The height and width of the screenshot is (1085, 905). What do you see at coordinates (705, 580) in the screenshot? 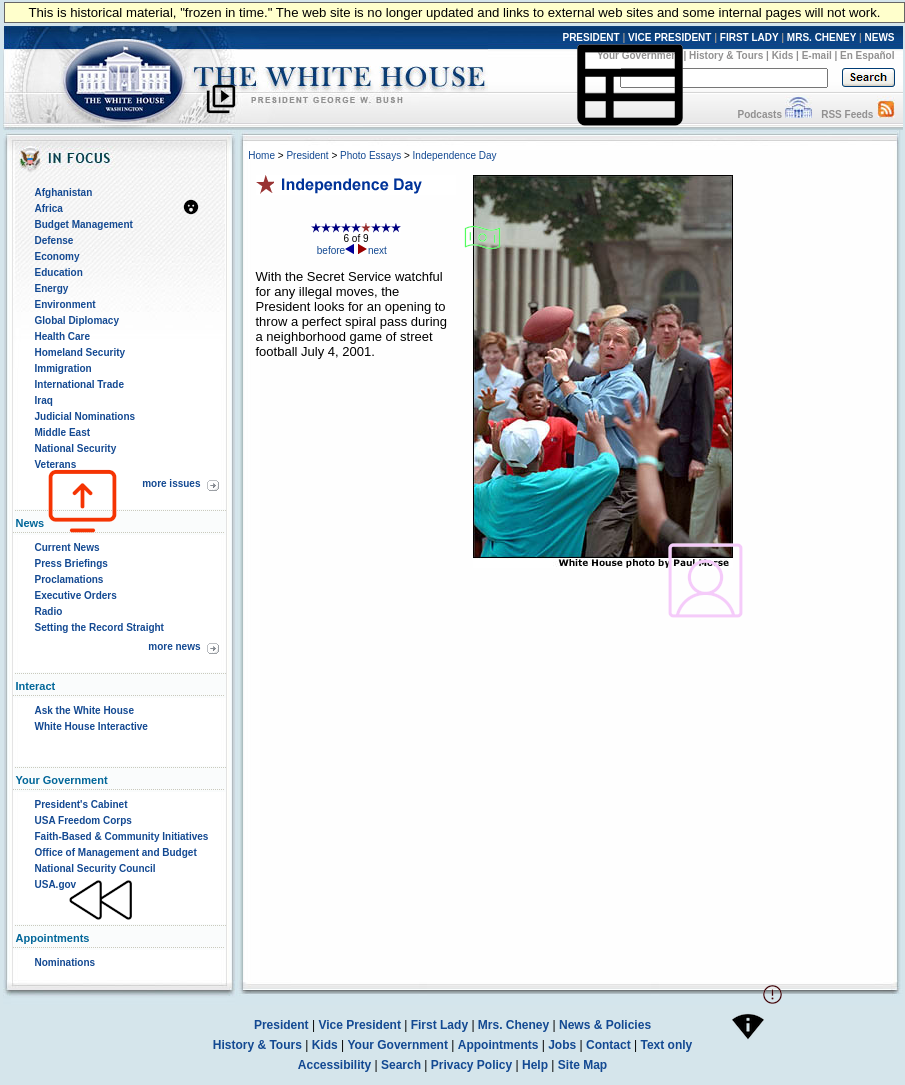
I see `view user profile` at bounding box center [705, 580].